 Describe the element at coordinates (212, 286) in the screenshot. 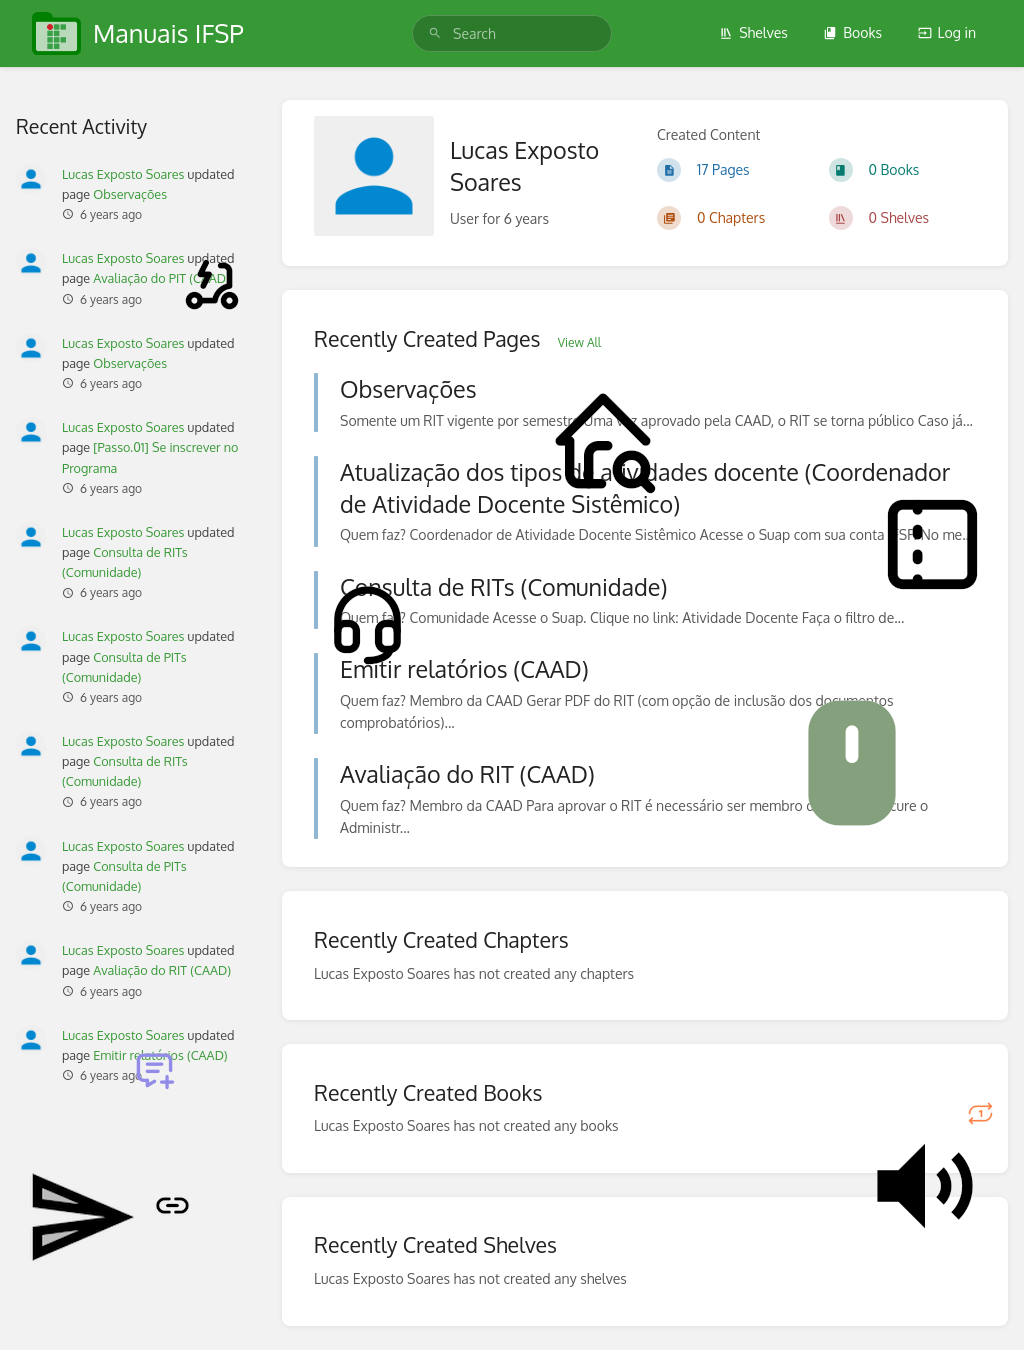

I see `select electric scooter as transportation mode` at that location.